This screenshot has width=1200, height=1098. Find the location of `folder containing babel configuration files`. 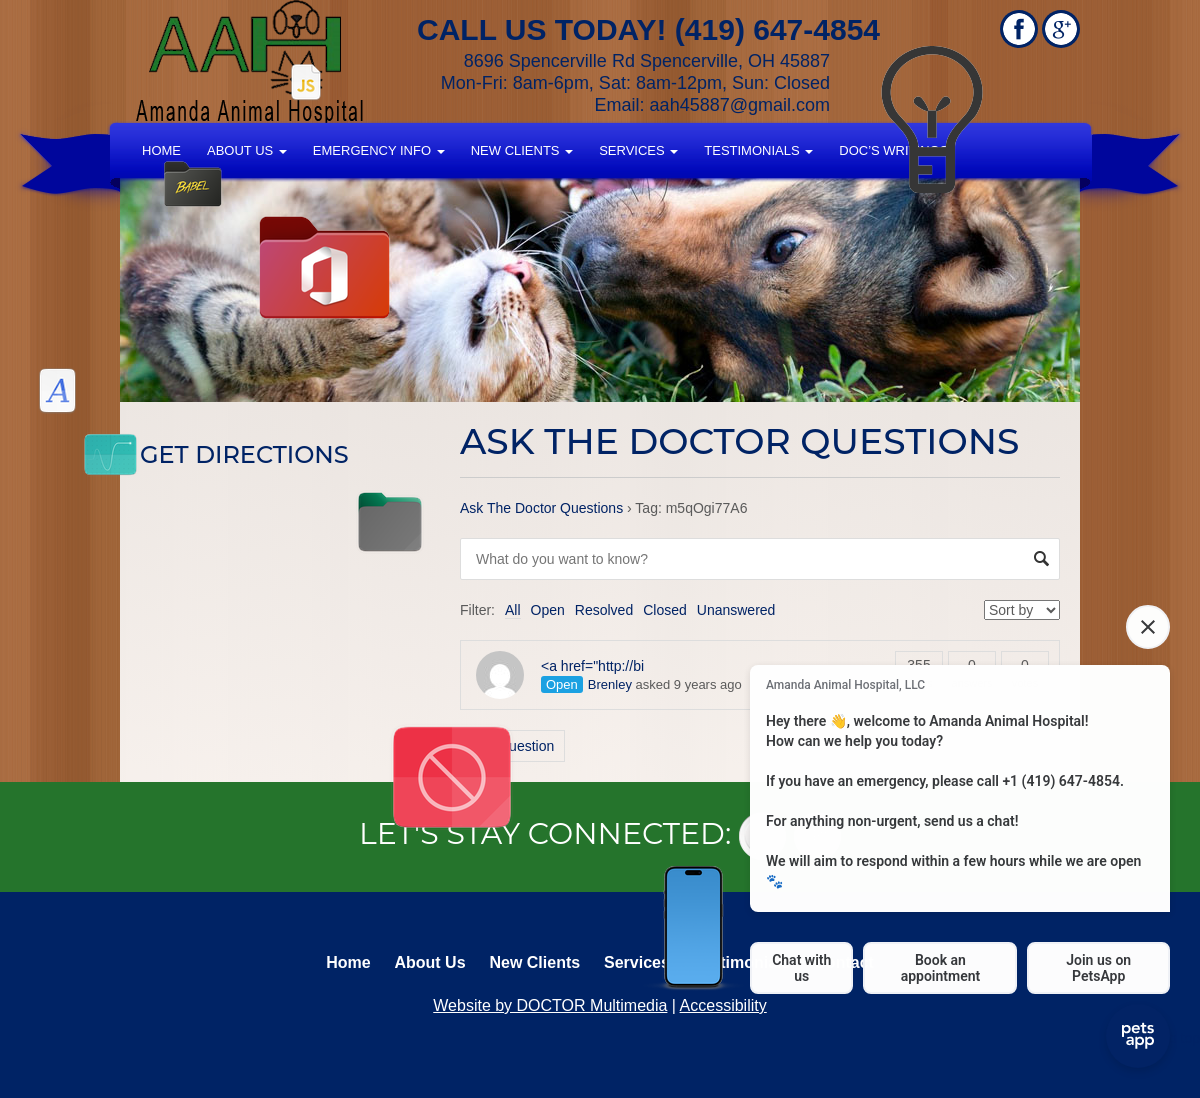

folder containing babel configuration files is located at coordinates (192, 185).